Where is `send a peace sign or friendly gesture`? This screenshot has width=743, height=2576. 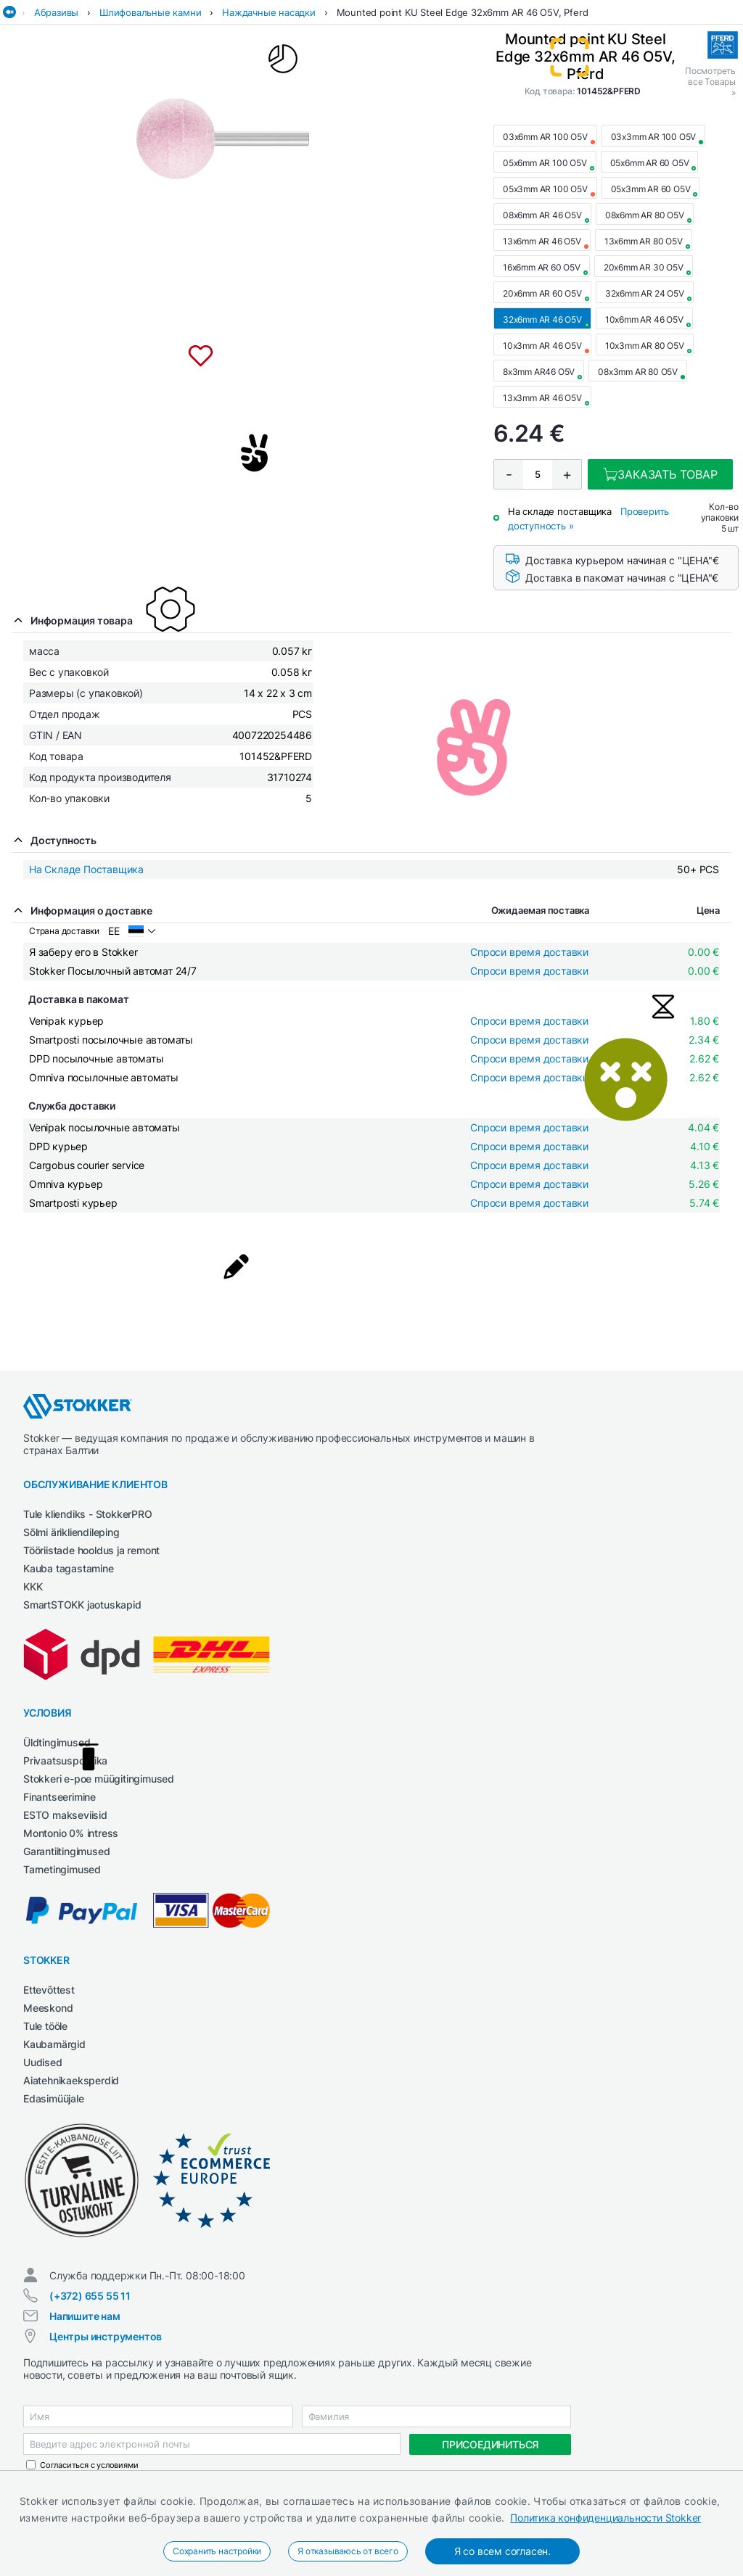
send a peace sign or friendly gesture is located at coordinates (254, 453).